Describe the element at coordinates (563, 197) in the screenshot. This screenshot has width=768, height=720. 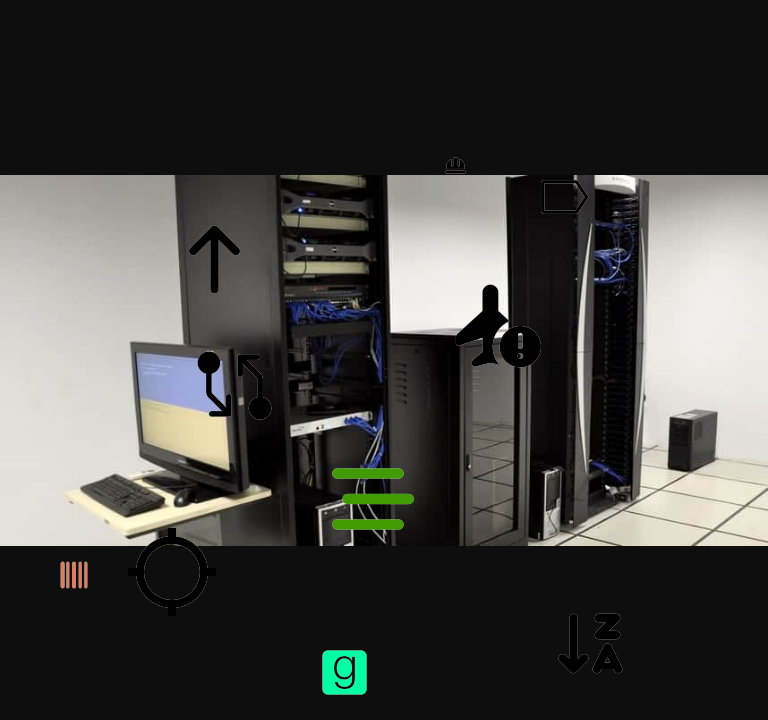
I see `add a tag or label to an item` at that location.